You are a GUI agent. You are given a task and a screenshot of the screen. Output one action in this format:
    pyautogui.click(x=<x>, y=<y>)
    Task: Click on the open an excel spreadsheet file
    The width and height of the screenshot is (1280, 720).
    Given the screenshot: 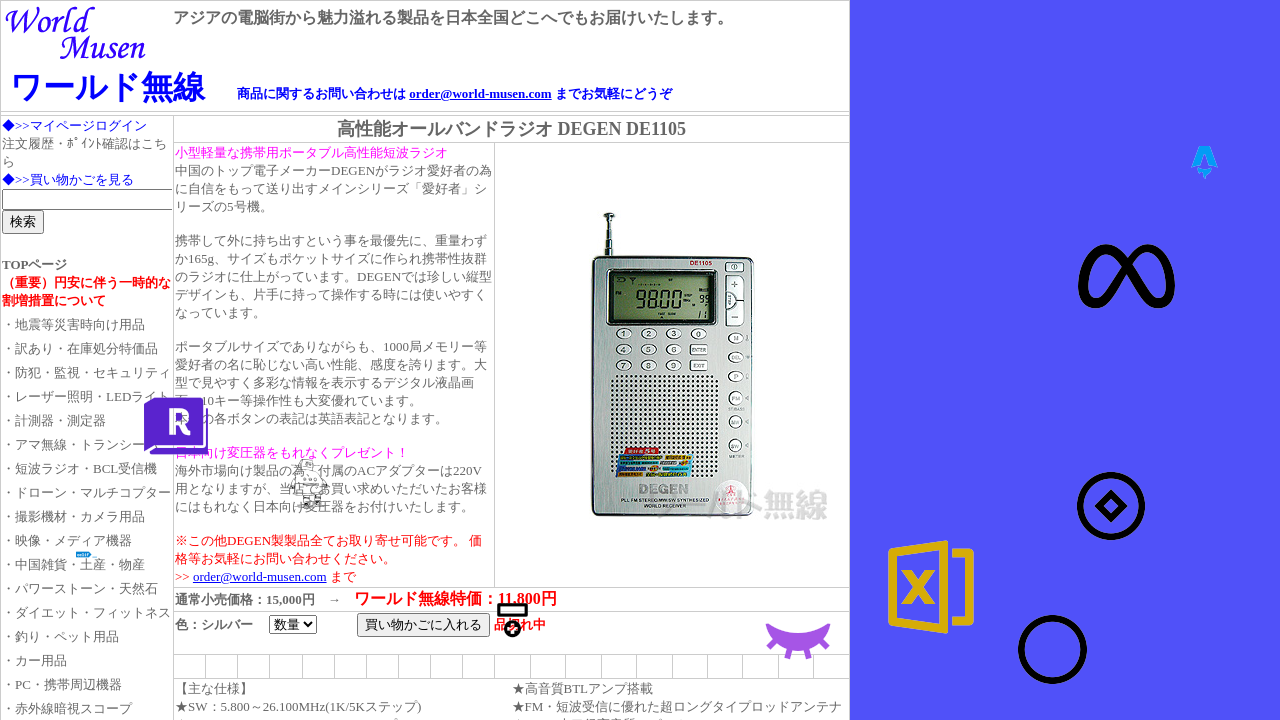 What is the action you would take?
    pyautogui.click(x=931, y=587)
    